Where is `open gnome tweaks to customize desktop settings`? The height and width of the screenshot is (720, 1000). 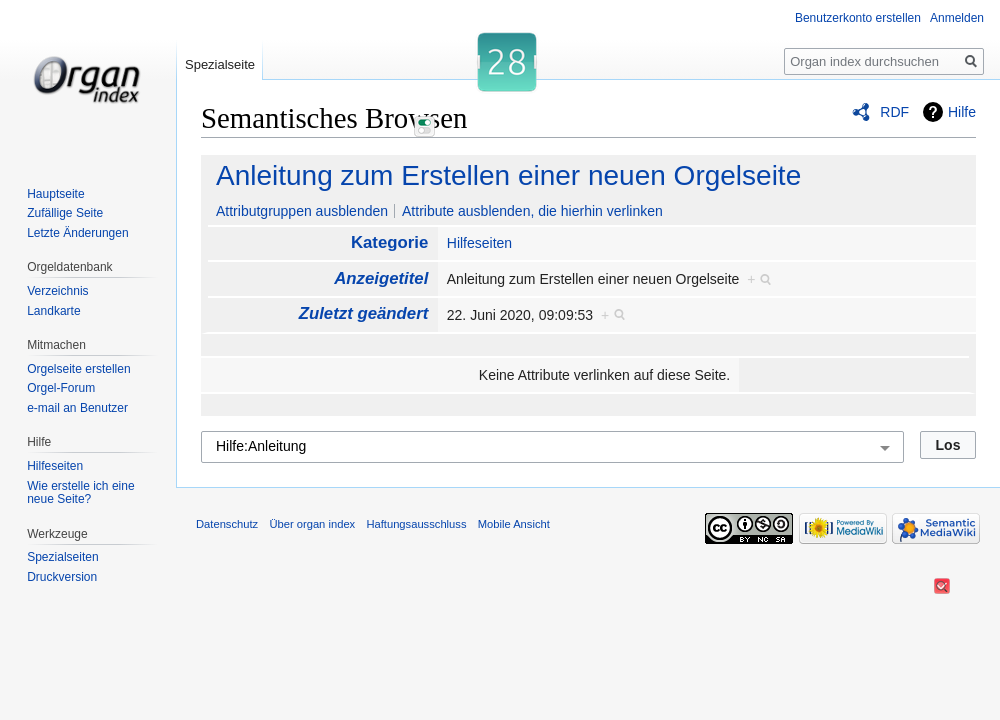 open gnome tweaks to customize desktop settings is located at coordinates (424, 126).